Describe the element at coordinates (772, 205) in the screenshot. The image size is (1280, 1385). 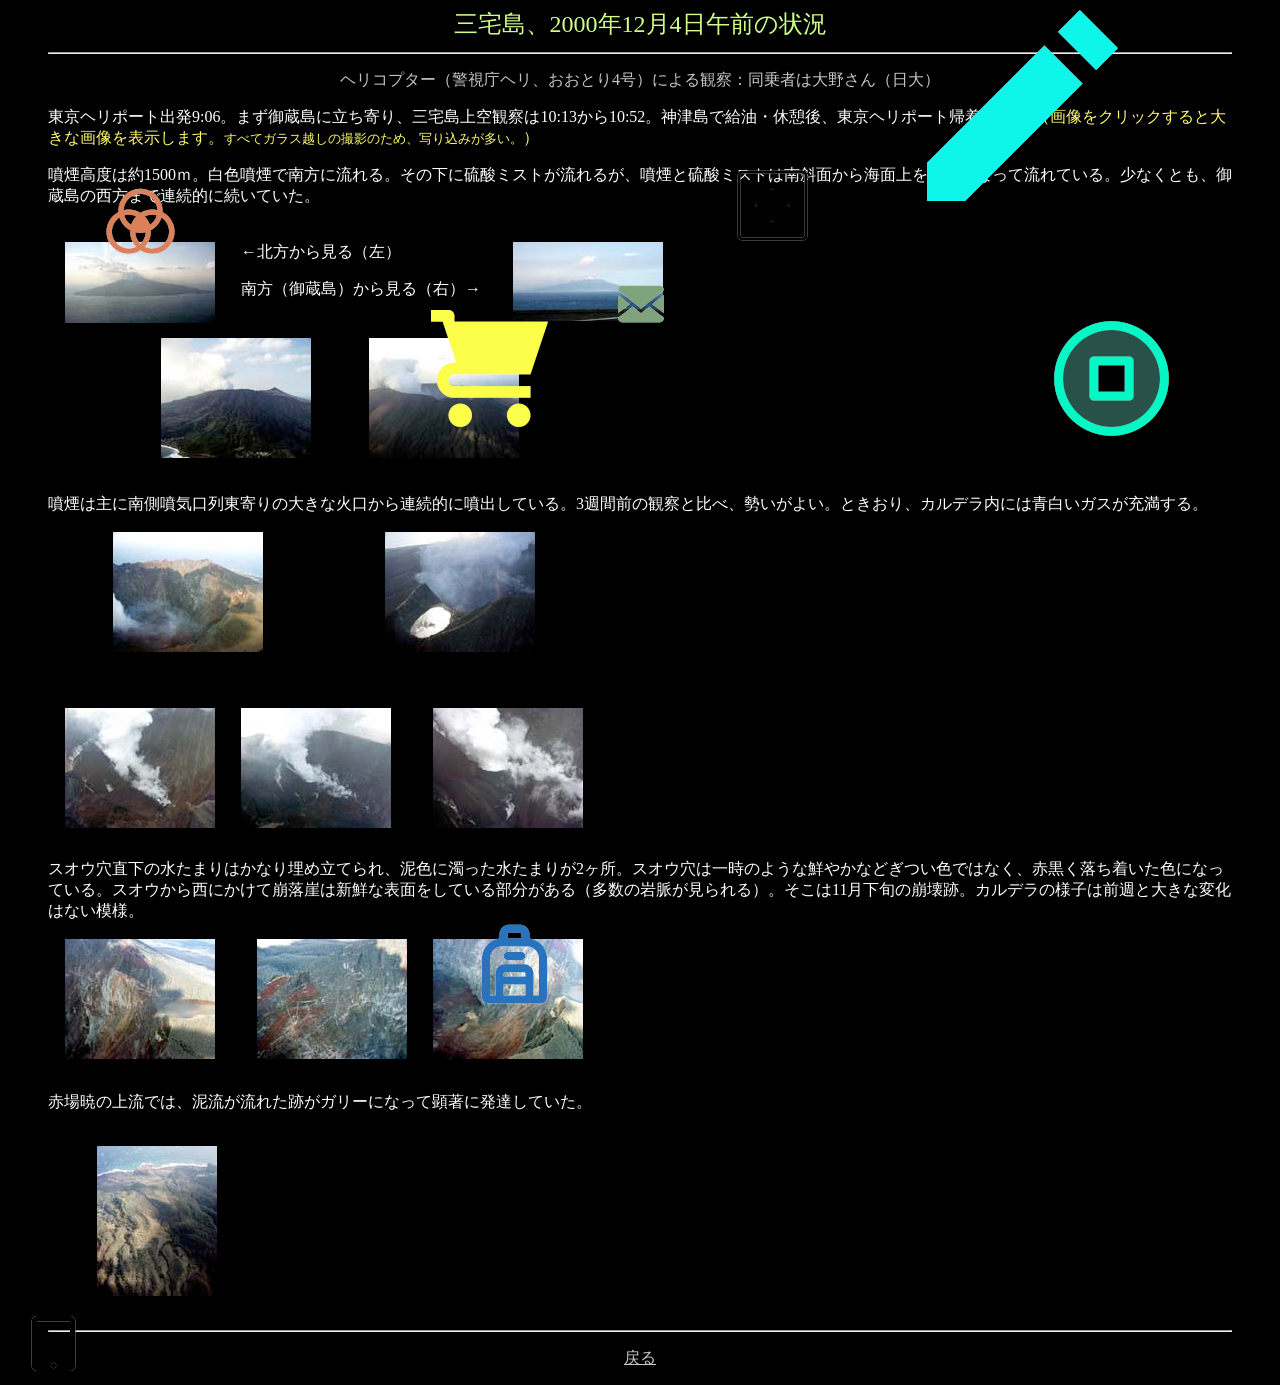
I see `add a new item or entry` at that location.